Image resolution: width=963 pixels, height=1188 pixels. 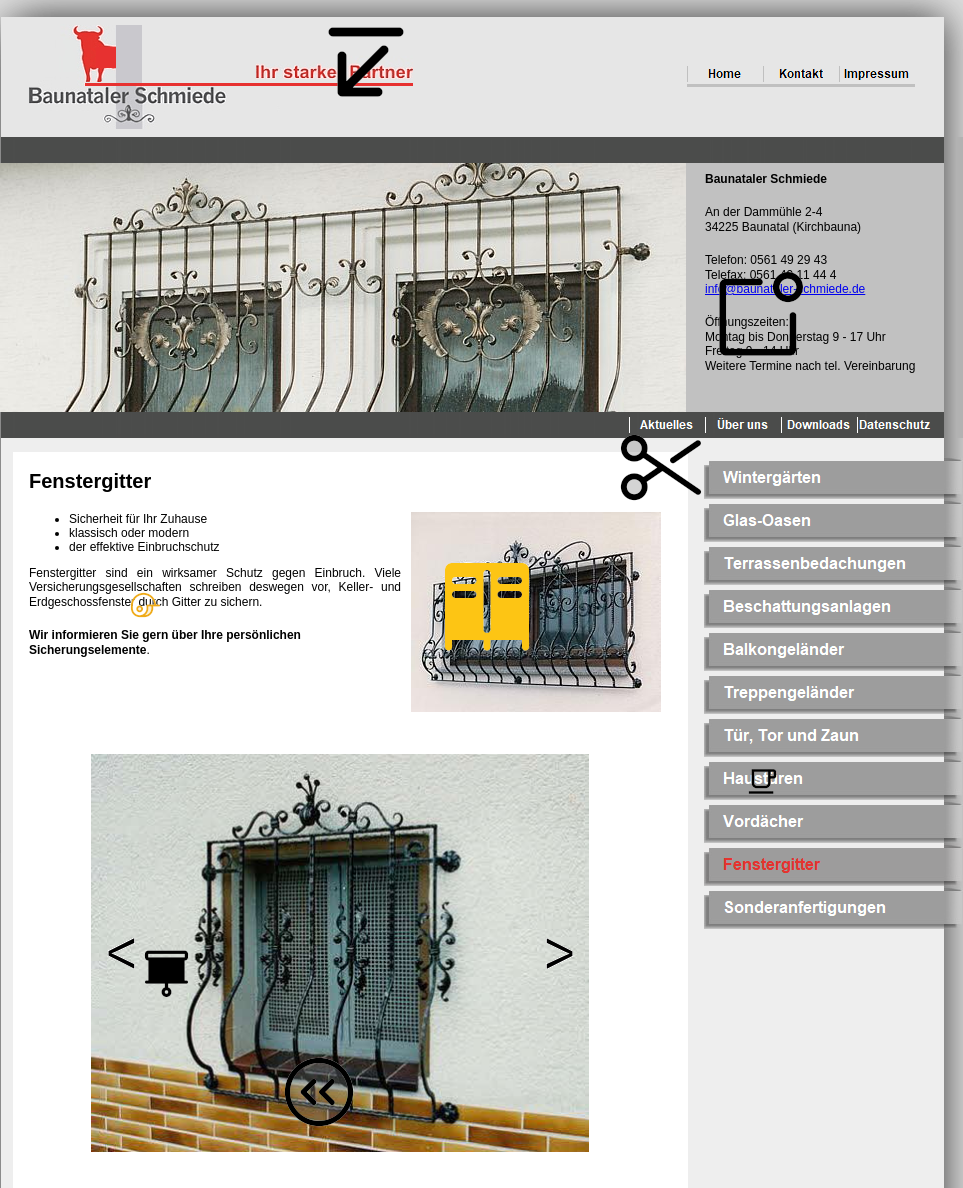 What do you see at coordinates (166, 970) in the screenshot?
I see `start a presentation` at bounding box center [166, 970].